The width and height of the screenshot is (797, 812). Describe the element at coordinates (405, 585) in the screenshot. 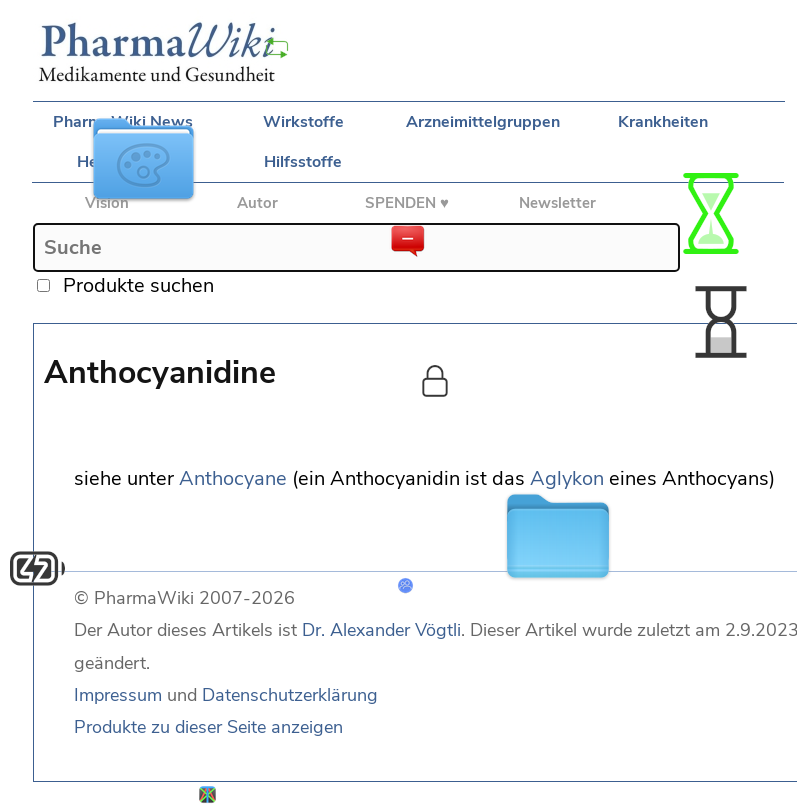

I see `access user account and personal settings` at that location.